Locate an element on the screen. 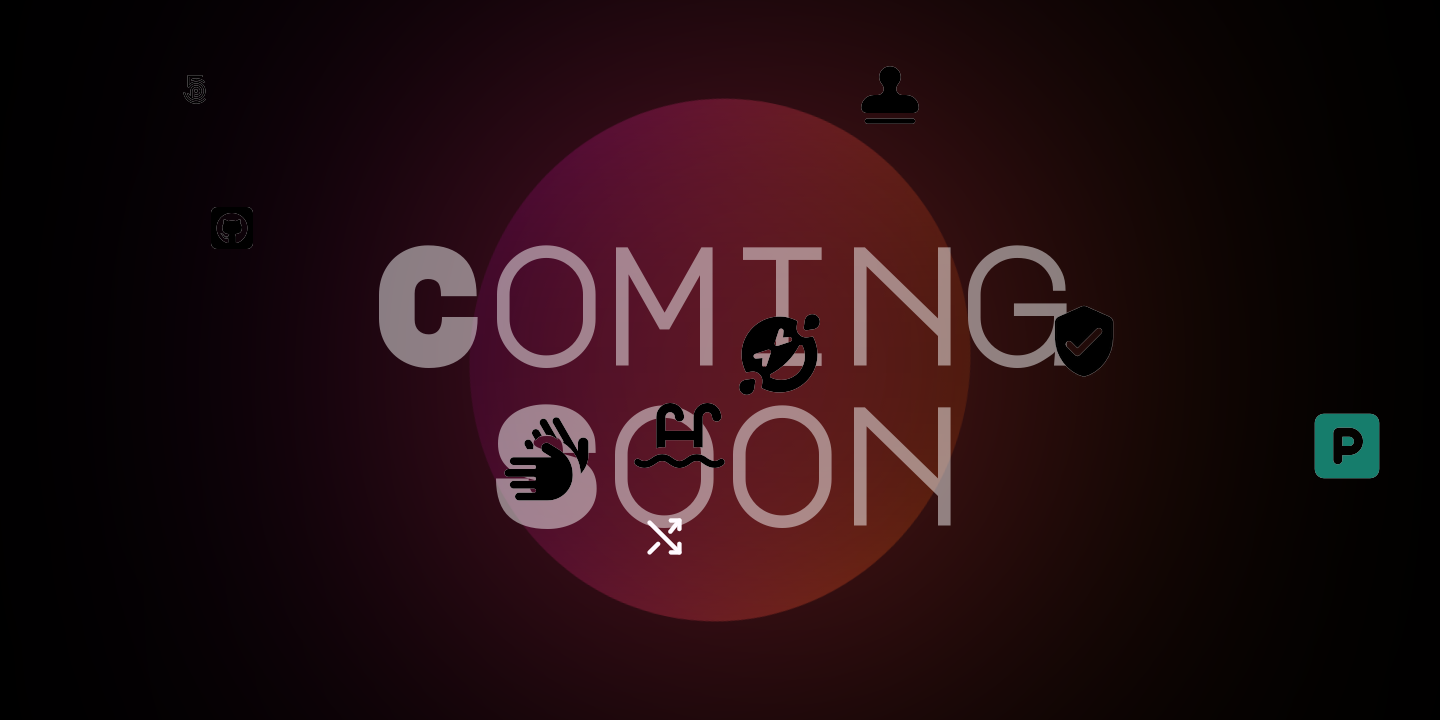 The height and width of the screenshot is (720, 1440). visit 500px photography platform is located at coordinates (194, 89).